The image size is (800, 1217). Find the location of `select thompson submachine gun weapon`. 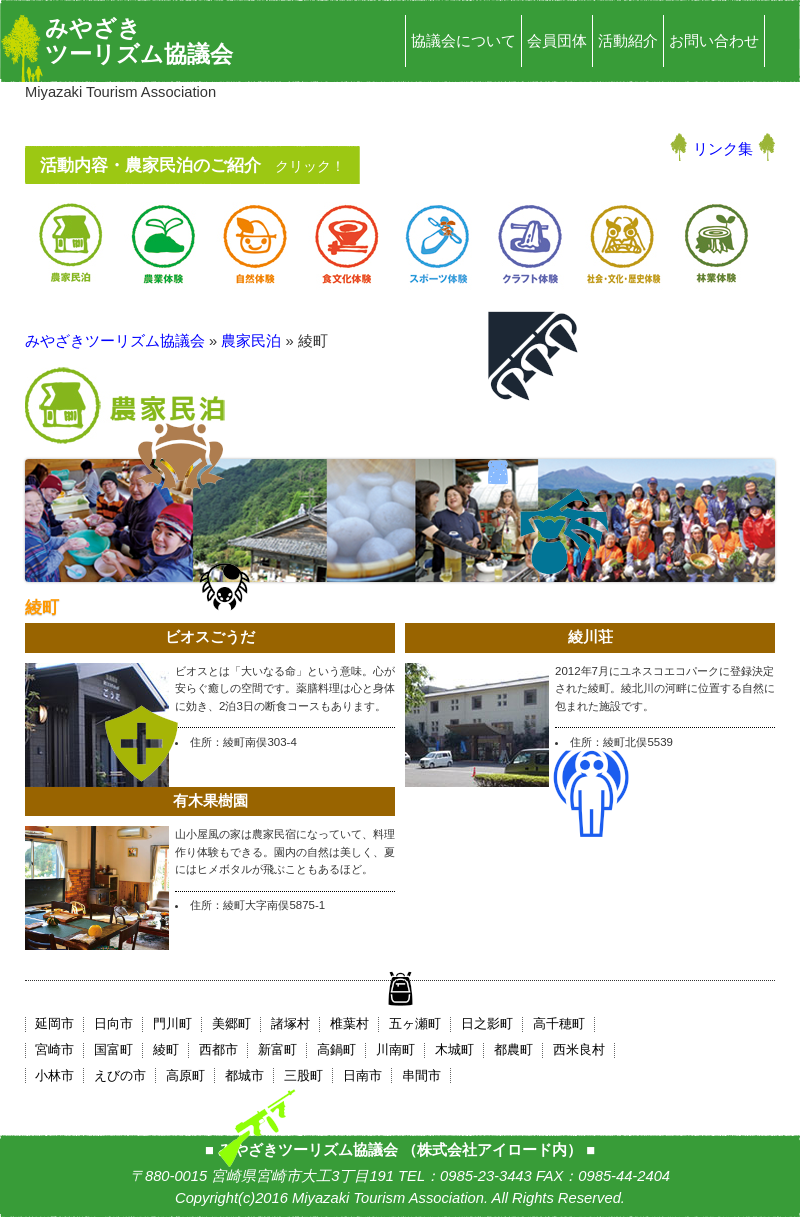

select thompson submachine gun weapon is located at coordinates (257, 1128).